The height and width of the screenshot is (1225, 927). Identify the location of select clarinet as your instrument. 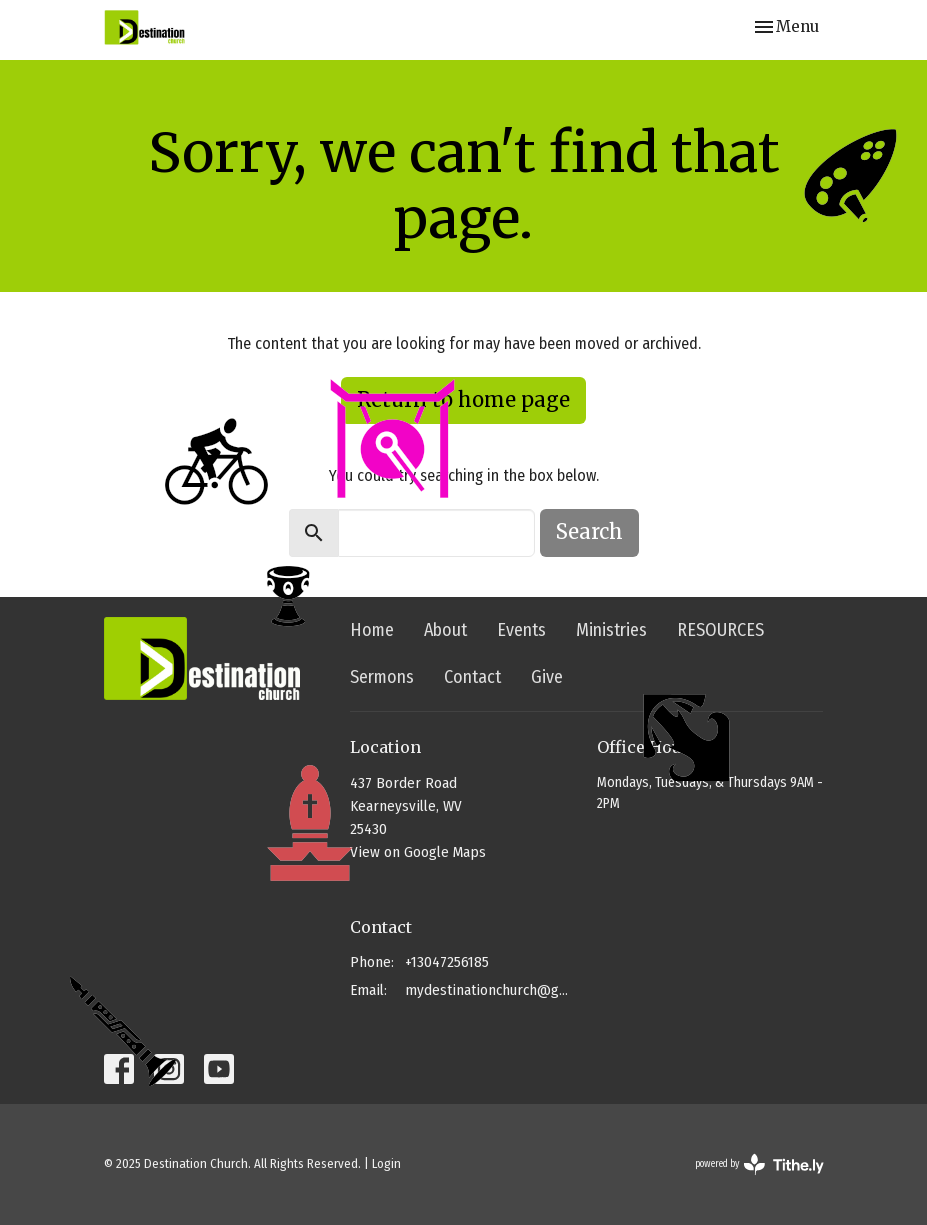
(123, 1031).